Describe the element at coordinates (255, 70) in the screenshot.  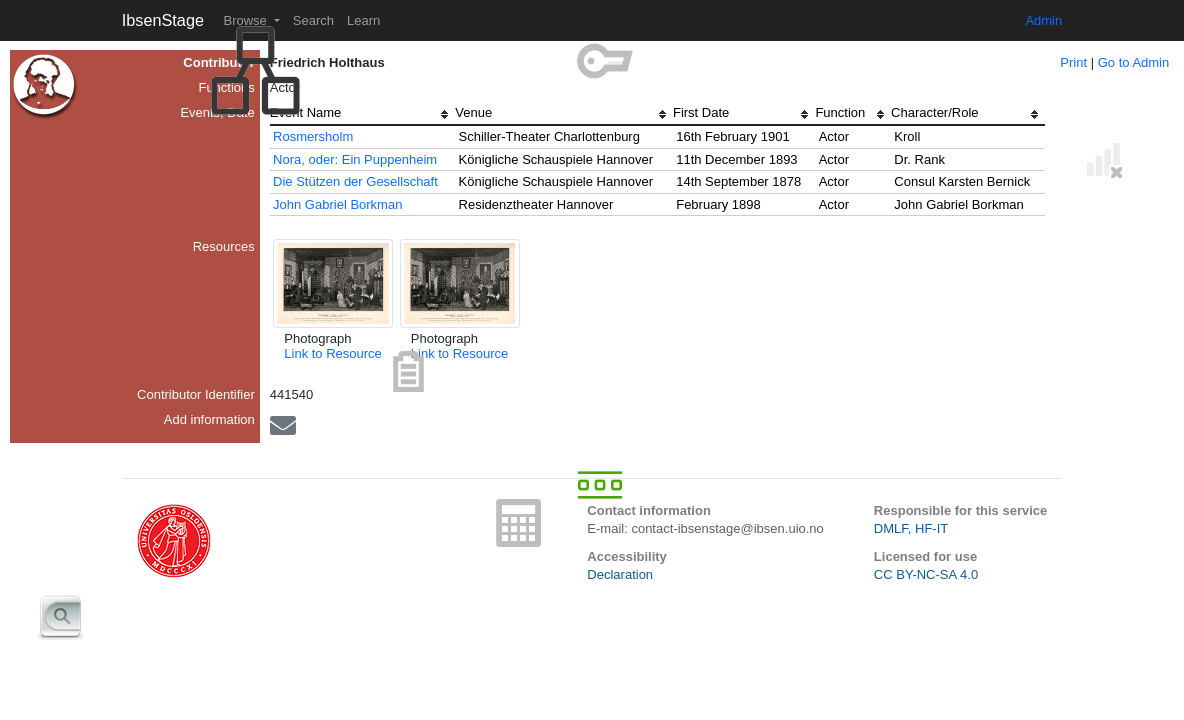
I see `open gtk4 node editor application` at that location.